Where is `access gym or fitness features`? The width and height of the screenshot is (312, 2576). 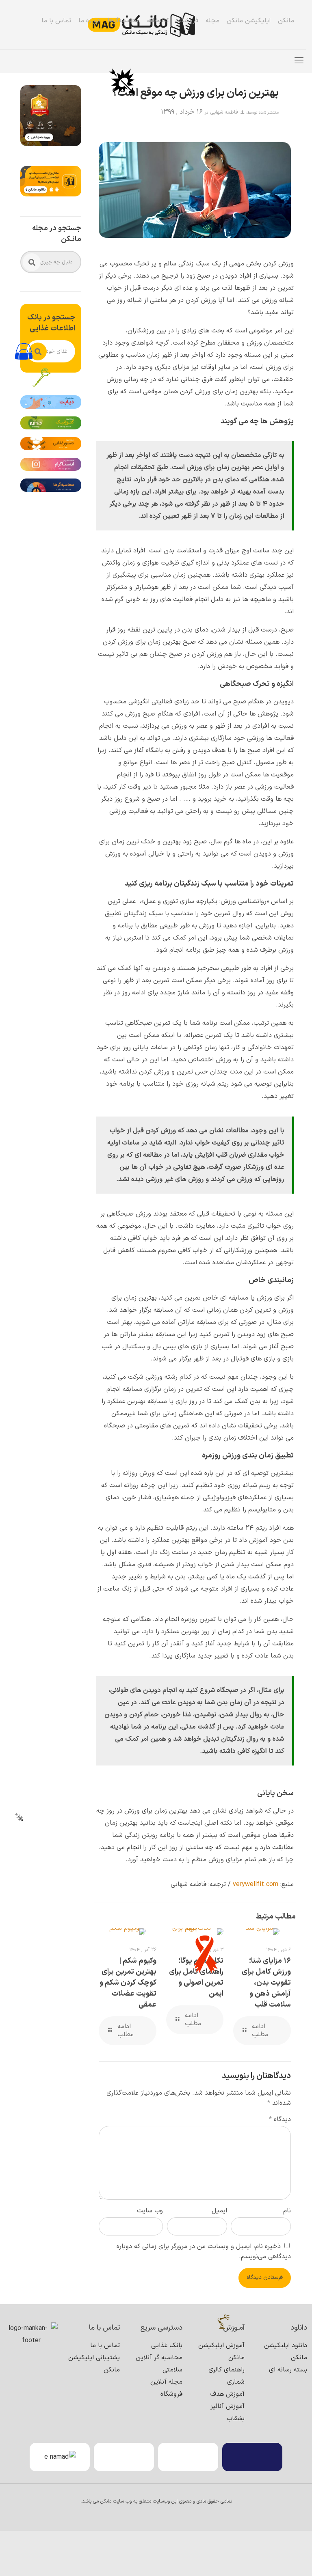 access gym or fitness features is located at coordinates (24, 351).